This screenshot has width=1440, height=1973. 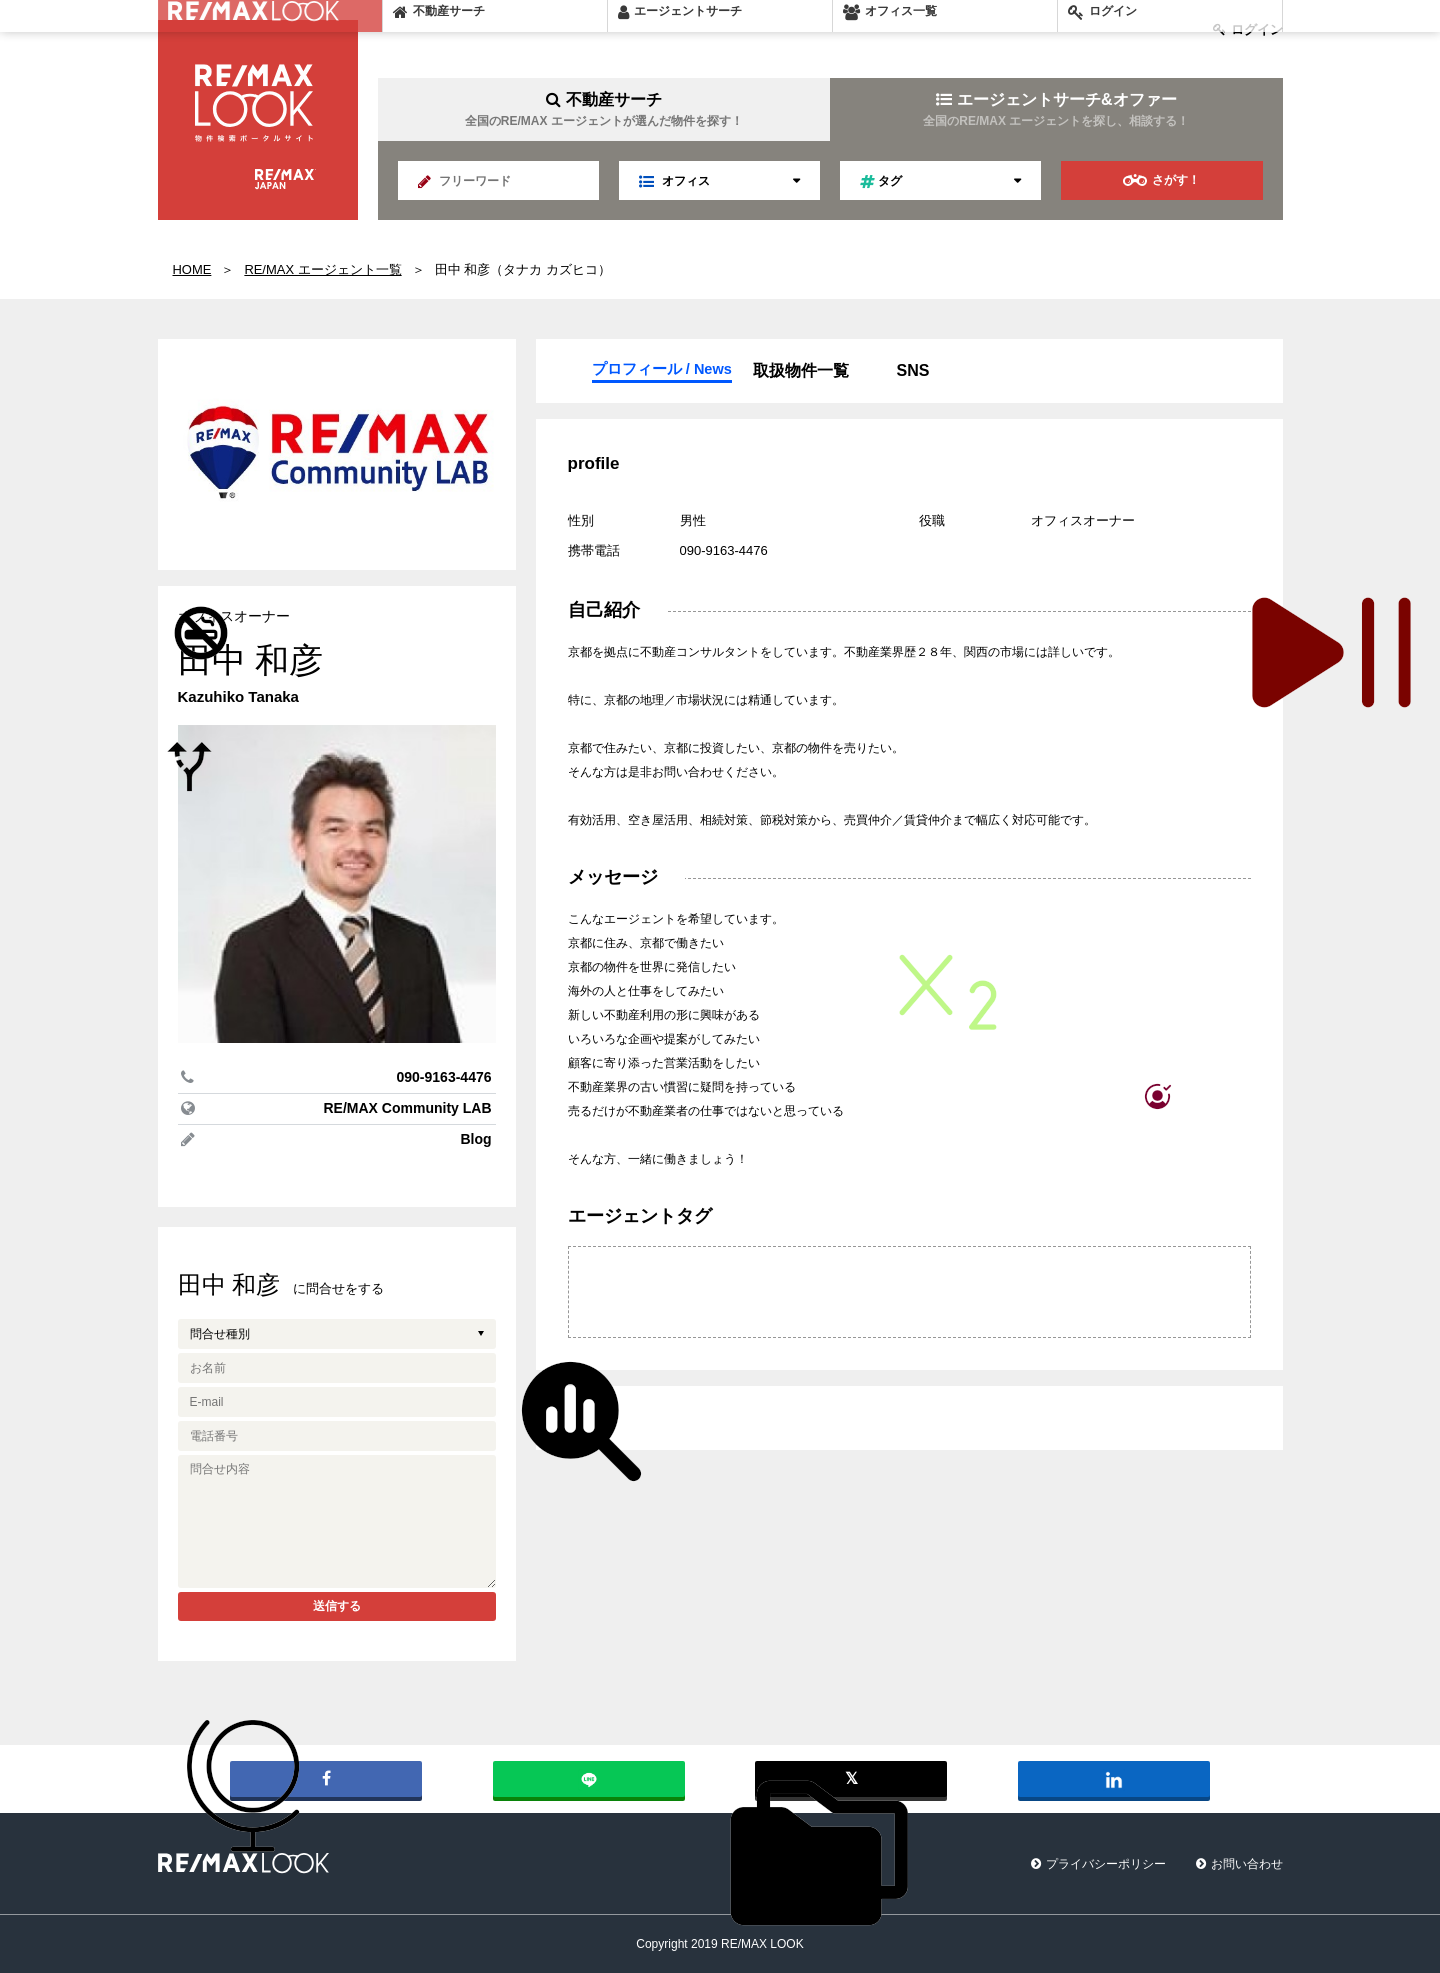 I want to click on analyze data or view analytics, so click(x=581, y=1421).